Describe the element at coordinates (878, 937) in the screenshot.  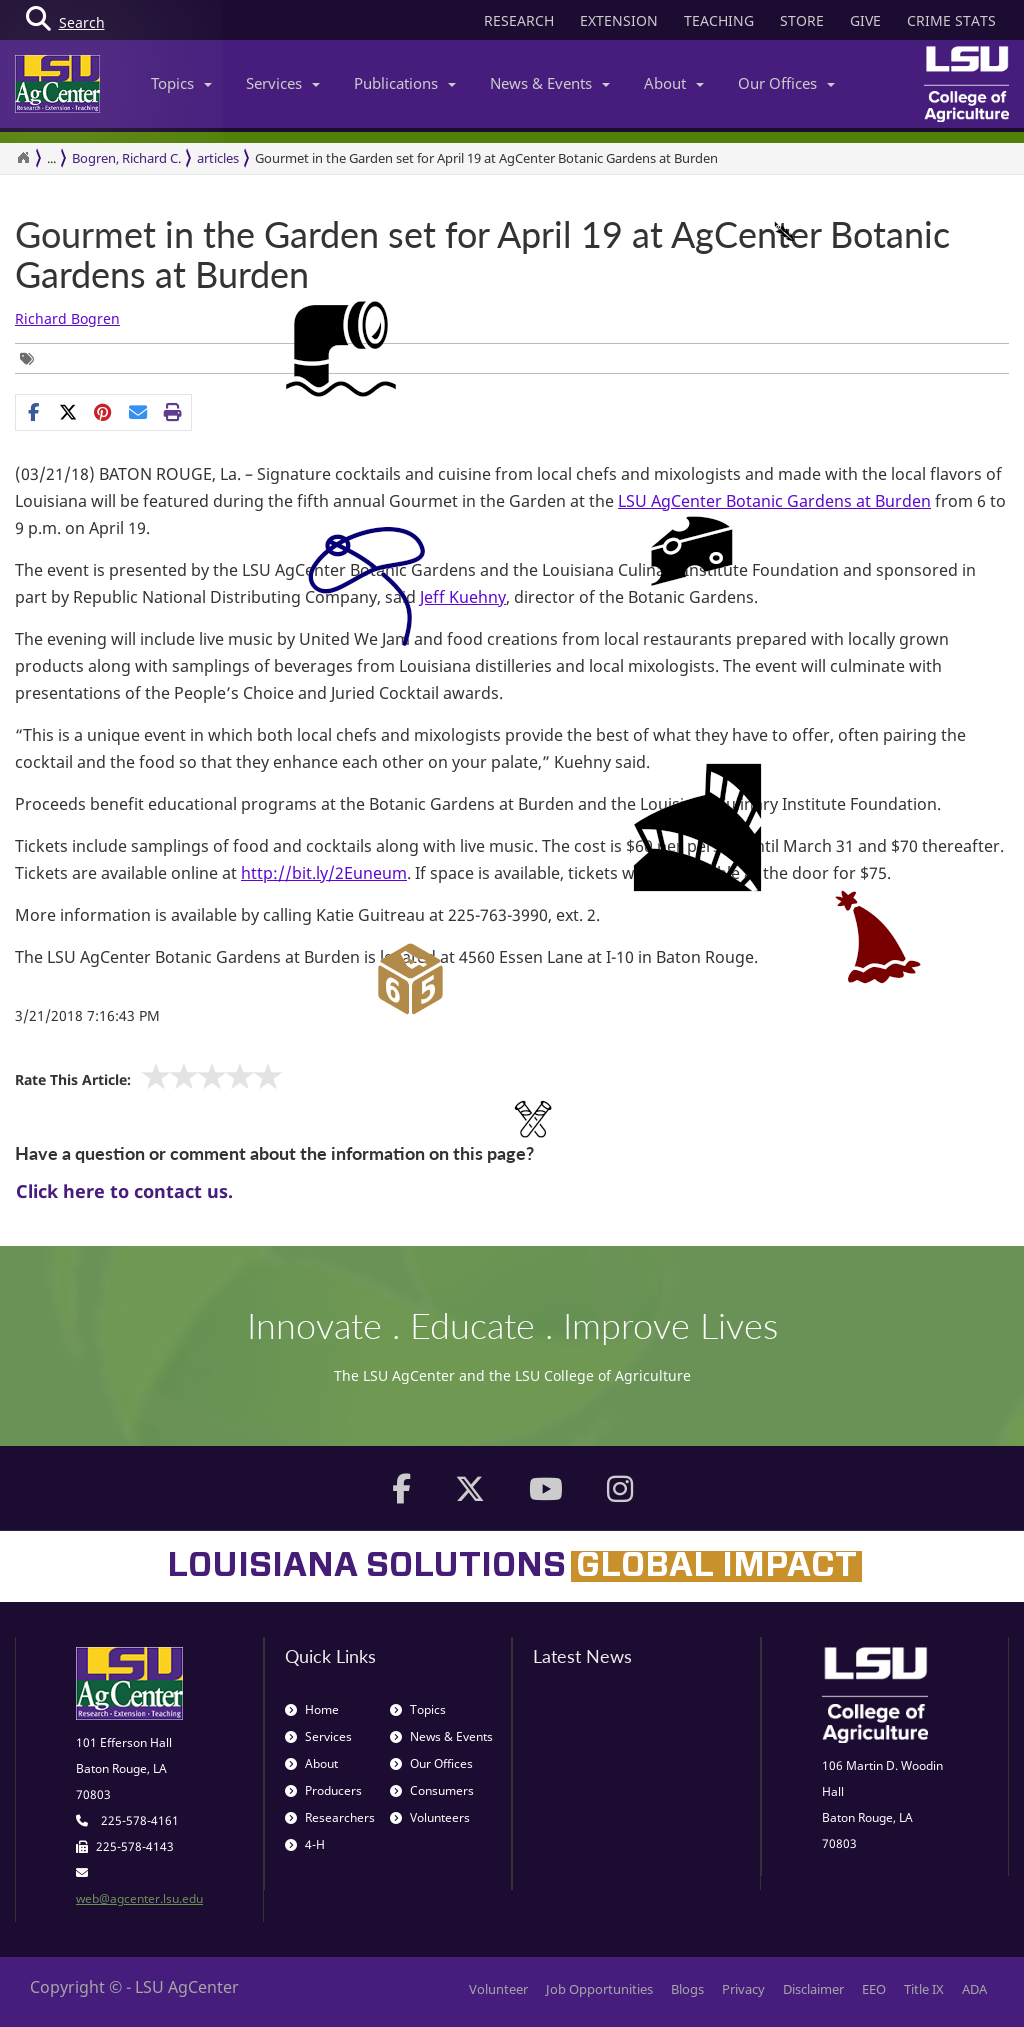
I see `holiday or christmas-themed content` at that location.